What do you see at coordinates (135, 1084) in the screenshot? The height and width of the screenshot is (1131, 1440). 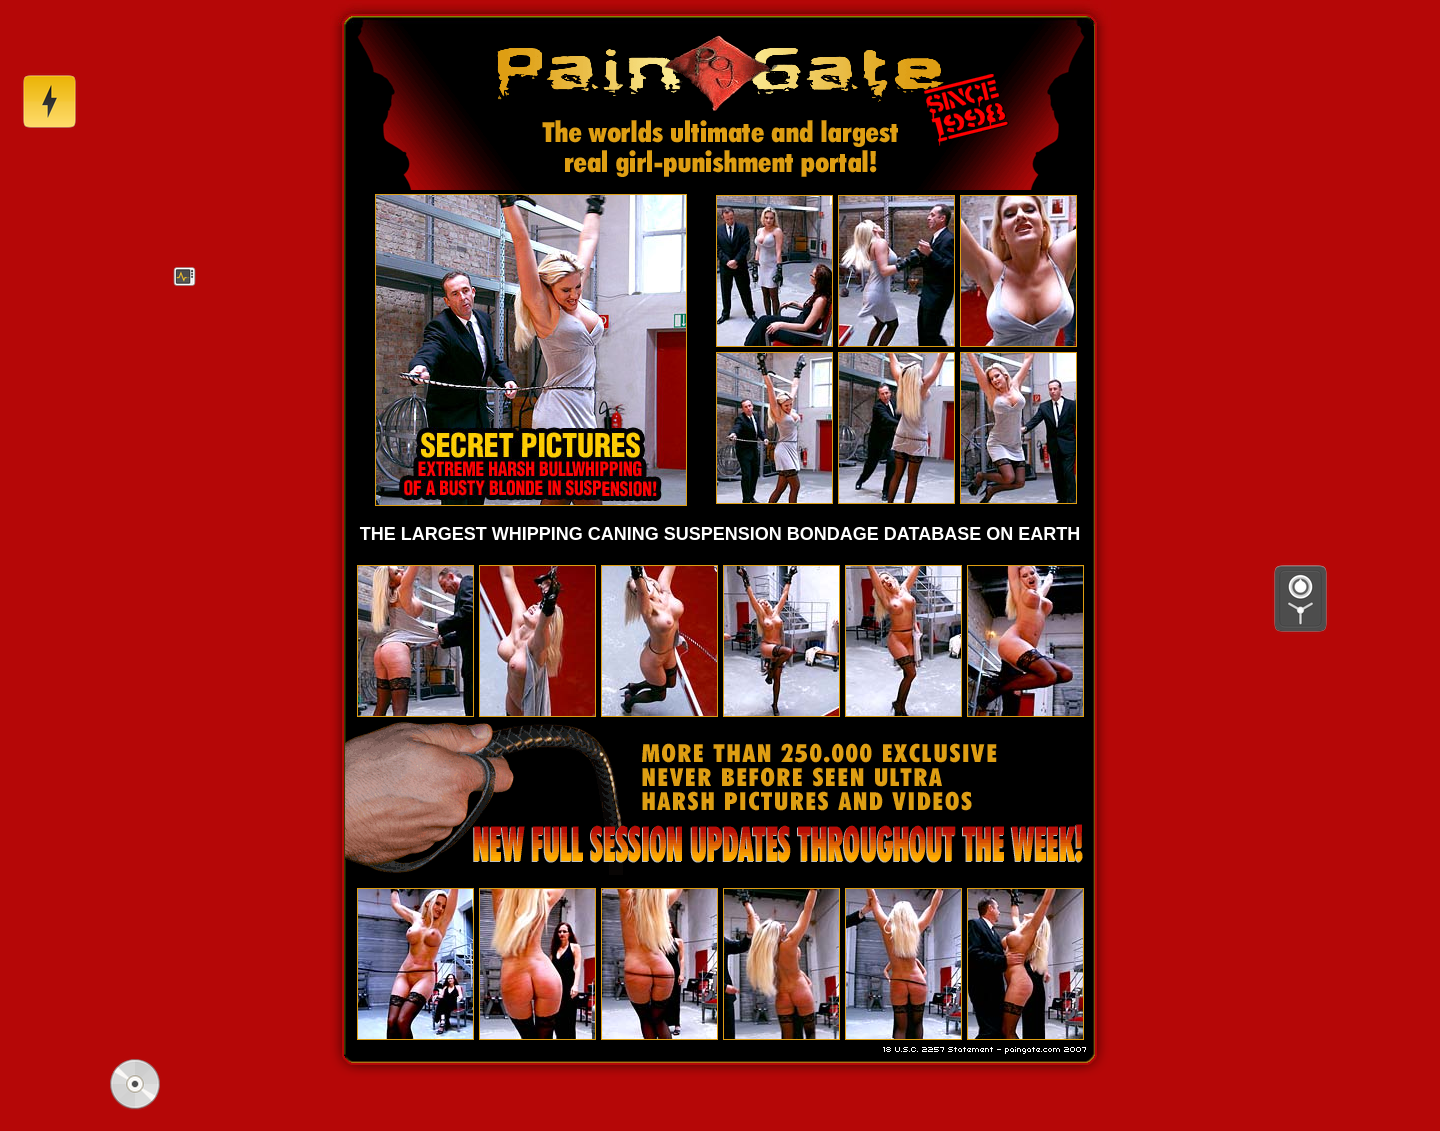 I see `indicates a blank CD-R disc ready for burning` at bounding box center [135, 1084].